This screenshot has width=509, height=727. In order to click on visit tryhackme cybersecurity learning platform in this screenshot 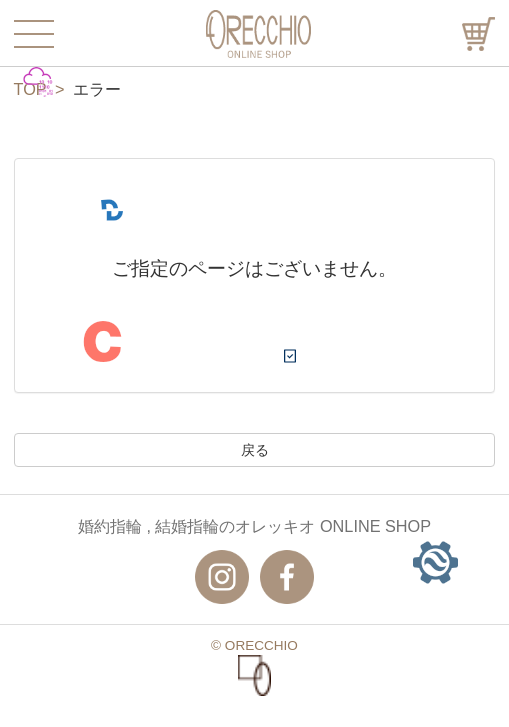, I will do `click(38, 82)`.